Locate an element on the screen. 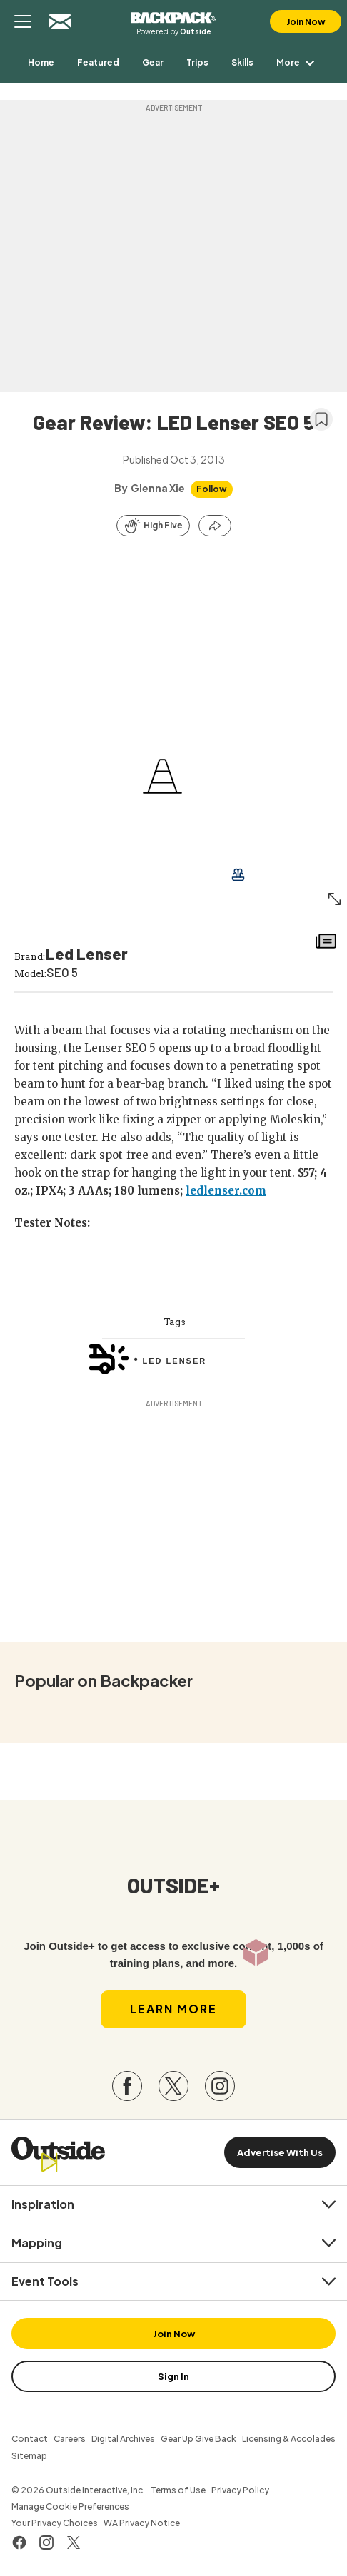 This screenshot has width=347, height=2576. locate nearby fountains or water features is located at coordinates (238, 874).